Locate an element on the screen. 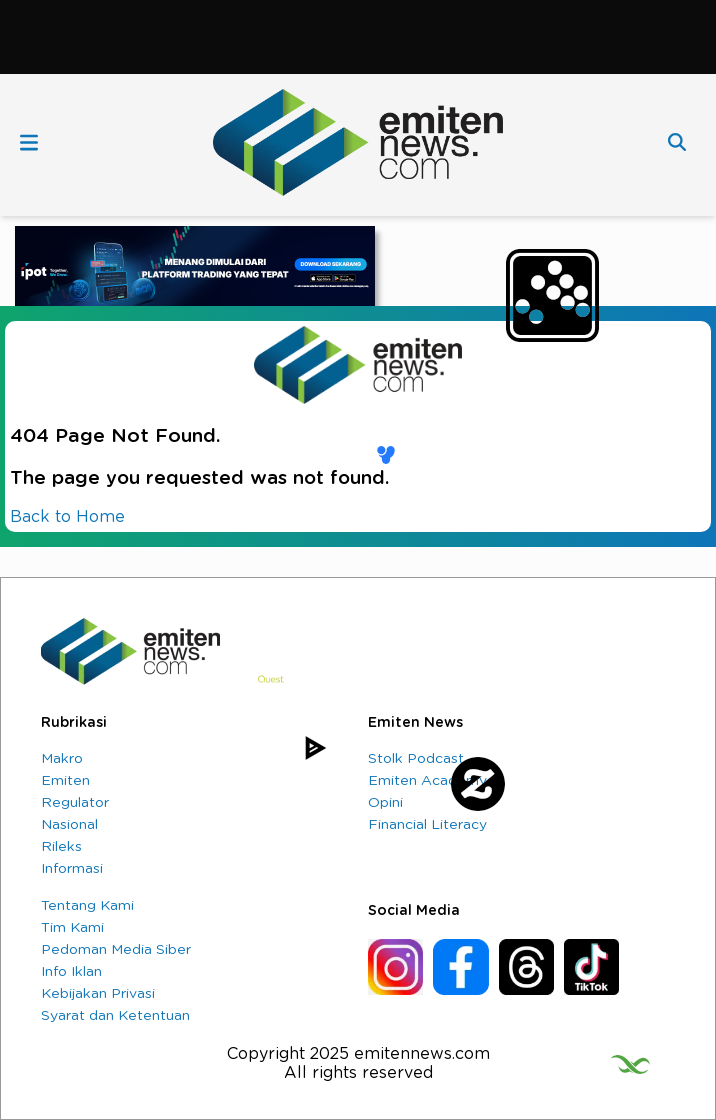  open asciinema terminal recording player is located at coordinates (316, 748).